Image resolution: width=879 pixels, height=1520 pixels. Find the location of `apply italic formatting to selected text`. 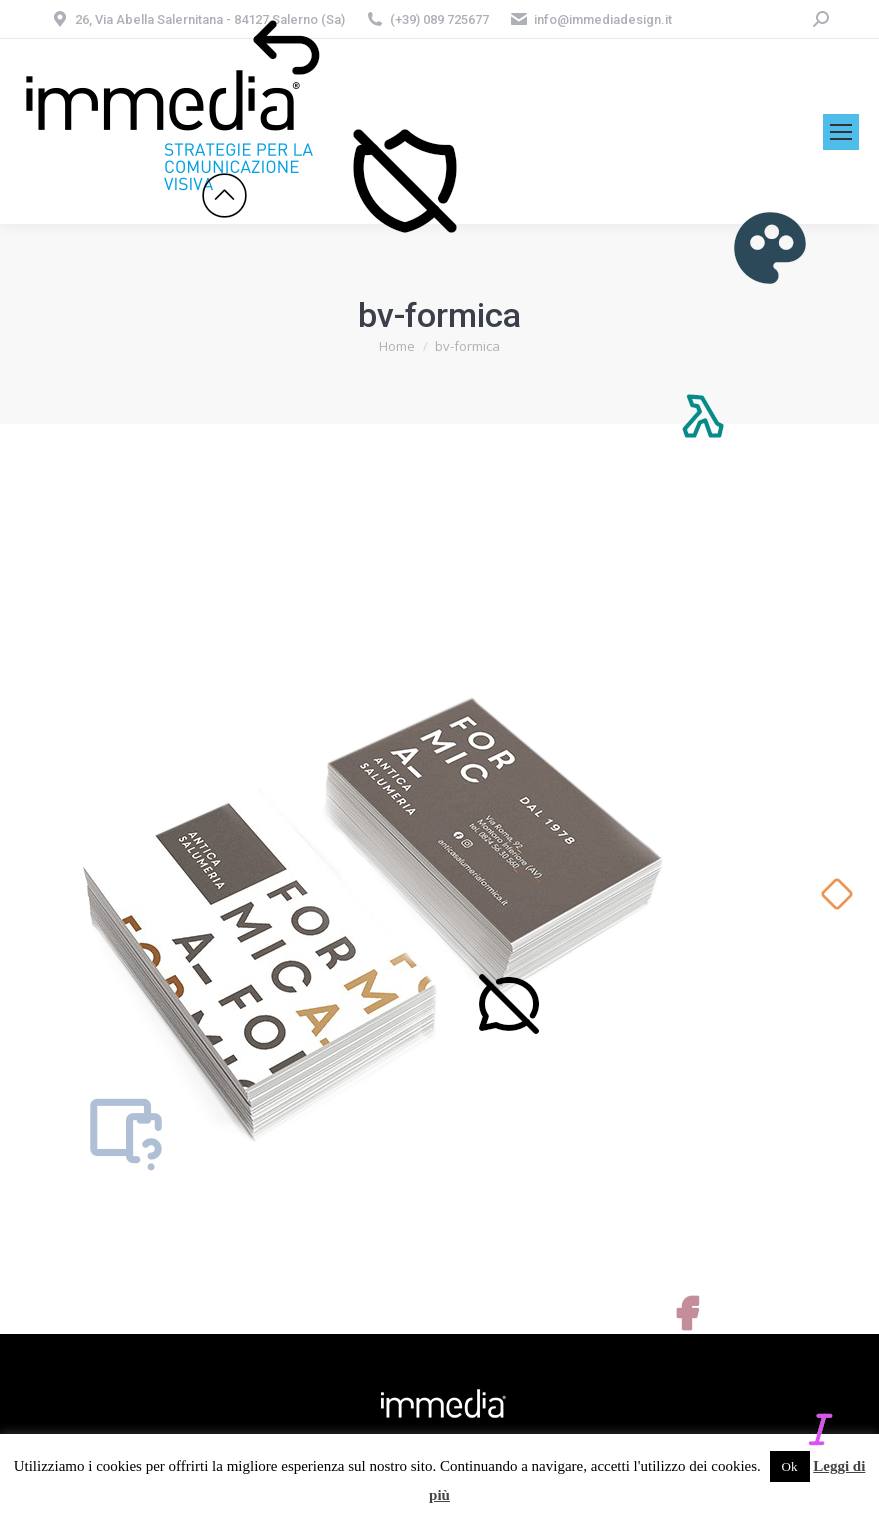

apply italic formatting to selected text is located at coordinates (820, 1429).